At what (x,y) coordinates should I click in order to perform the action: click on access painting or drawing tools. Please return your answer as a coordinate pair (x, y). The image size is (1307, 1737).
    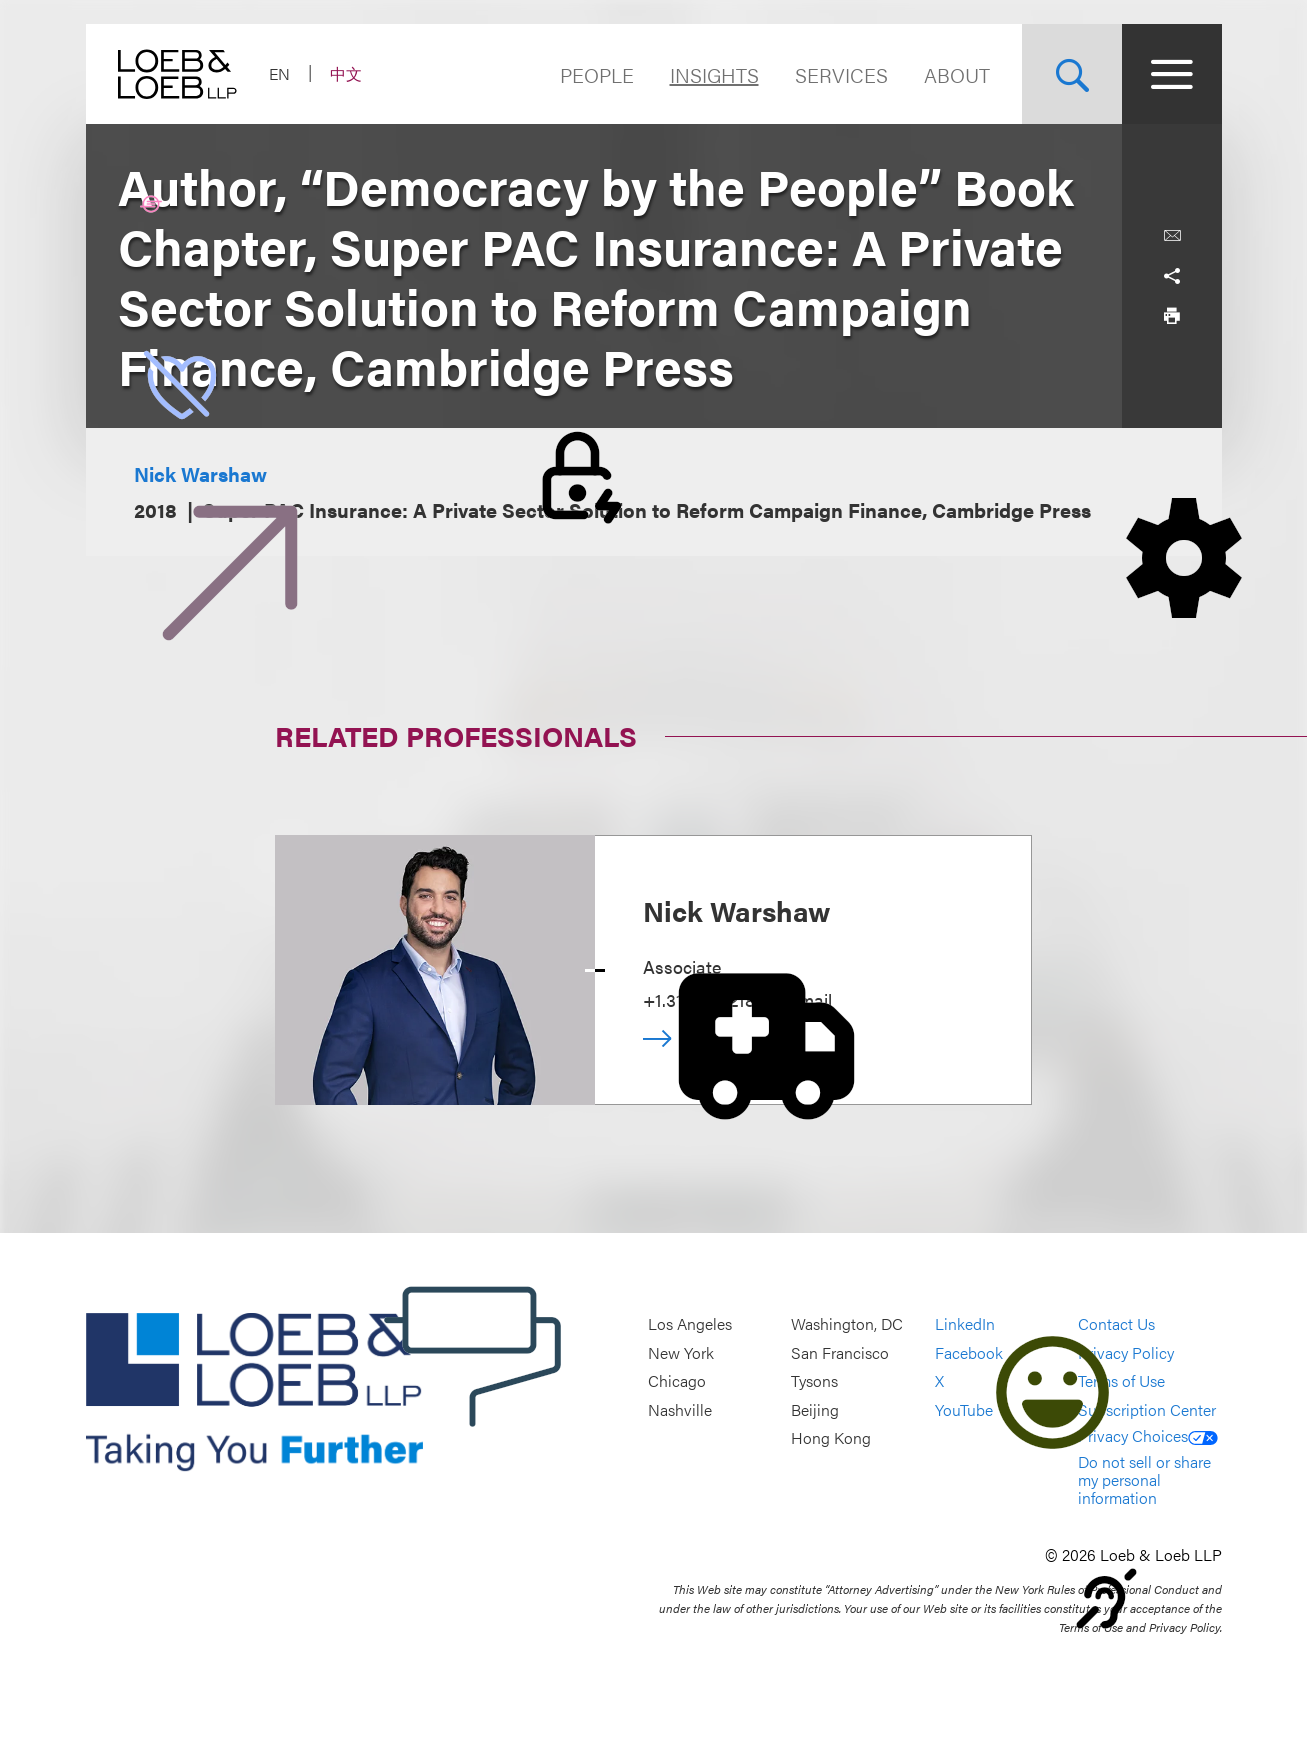
    Looking at the image, I should click on (472, 1344).